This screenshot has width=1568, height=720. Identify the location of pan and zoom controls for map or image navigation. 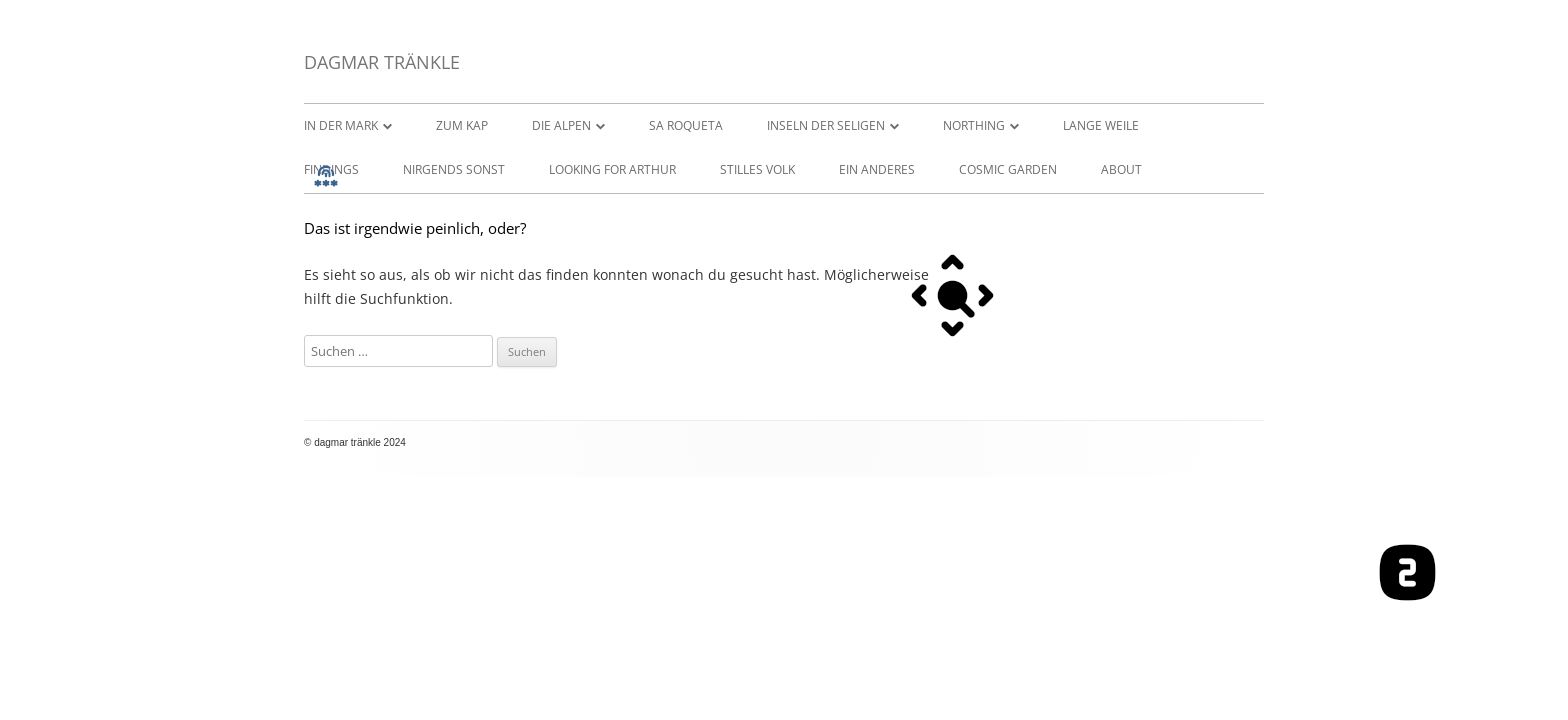
(952, 295).